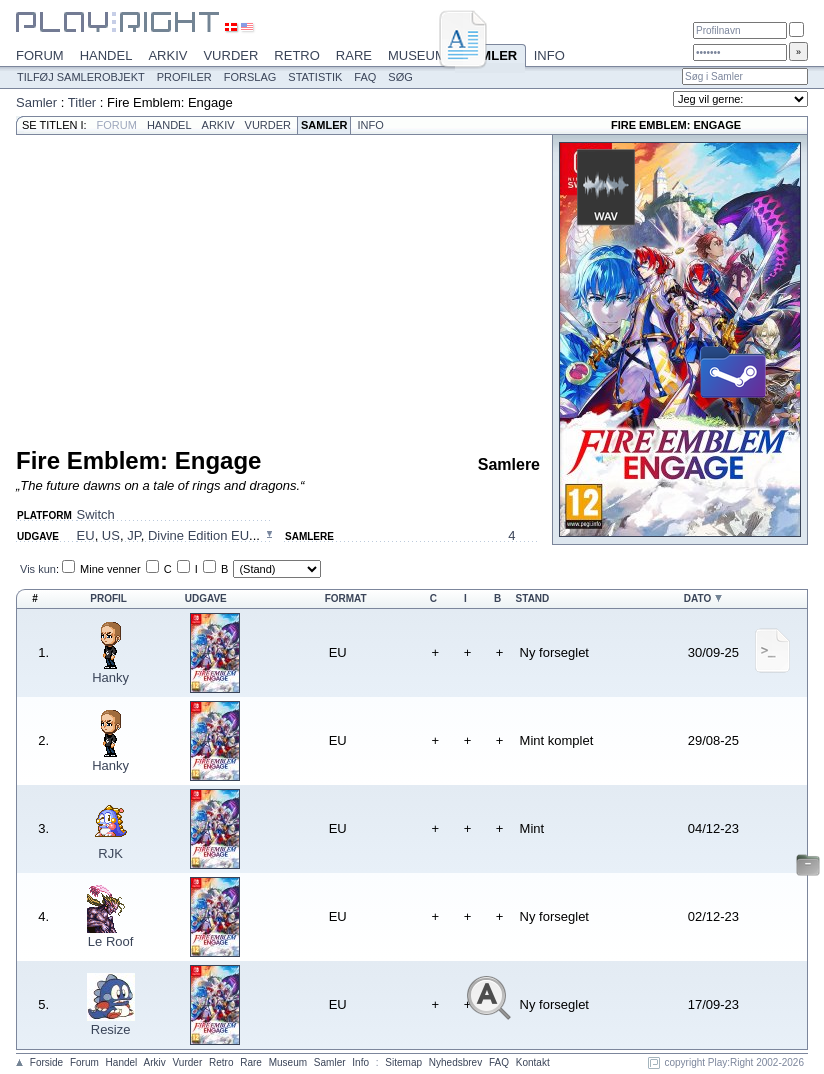 This screenshot has width=824, height=1074. I want to click on a WAV audio file in GarageBand or Logic Pro, so click(606, 189).